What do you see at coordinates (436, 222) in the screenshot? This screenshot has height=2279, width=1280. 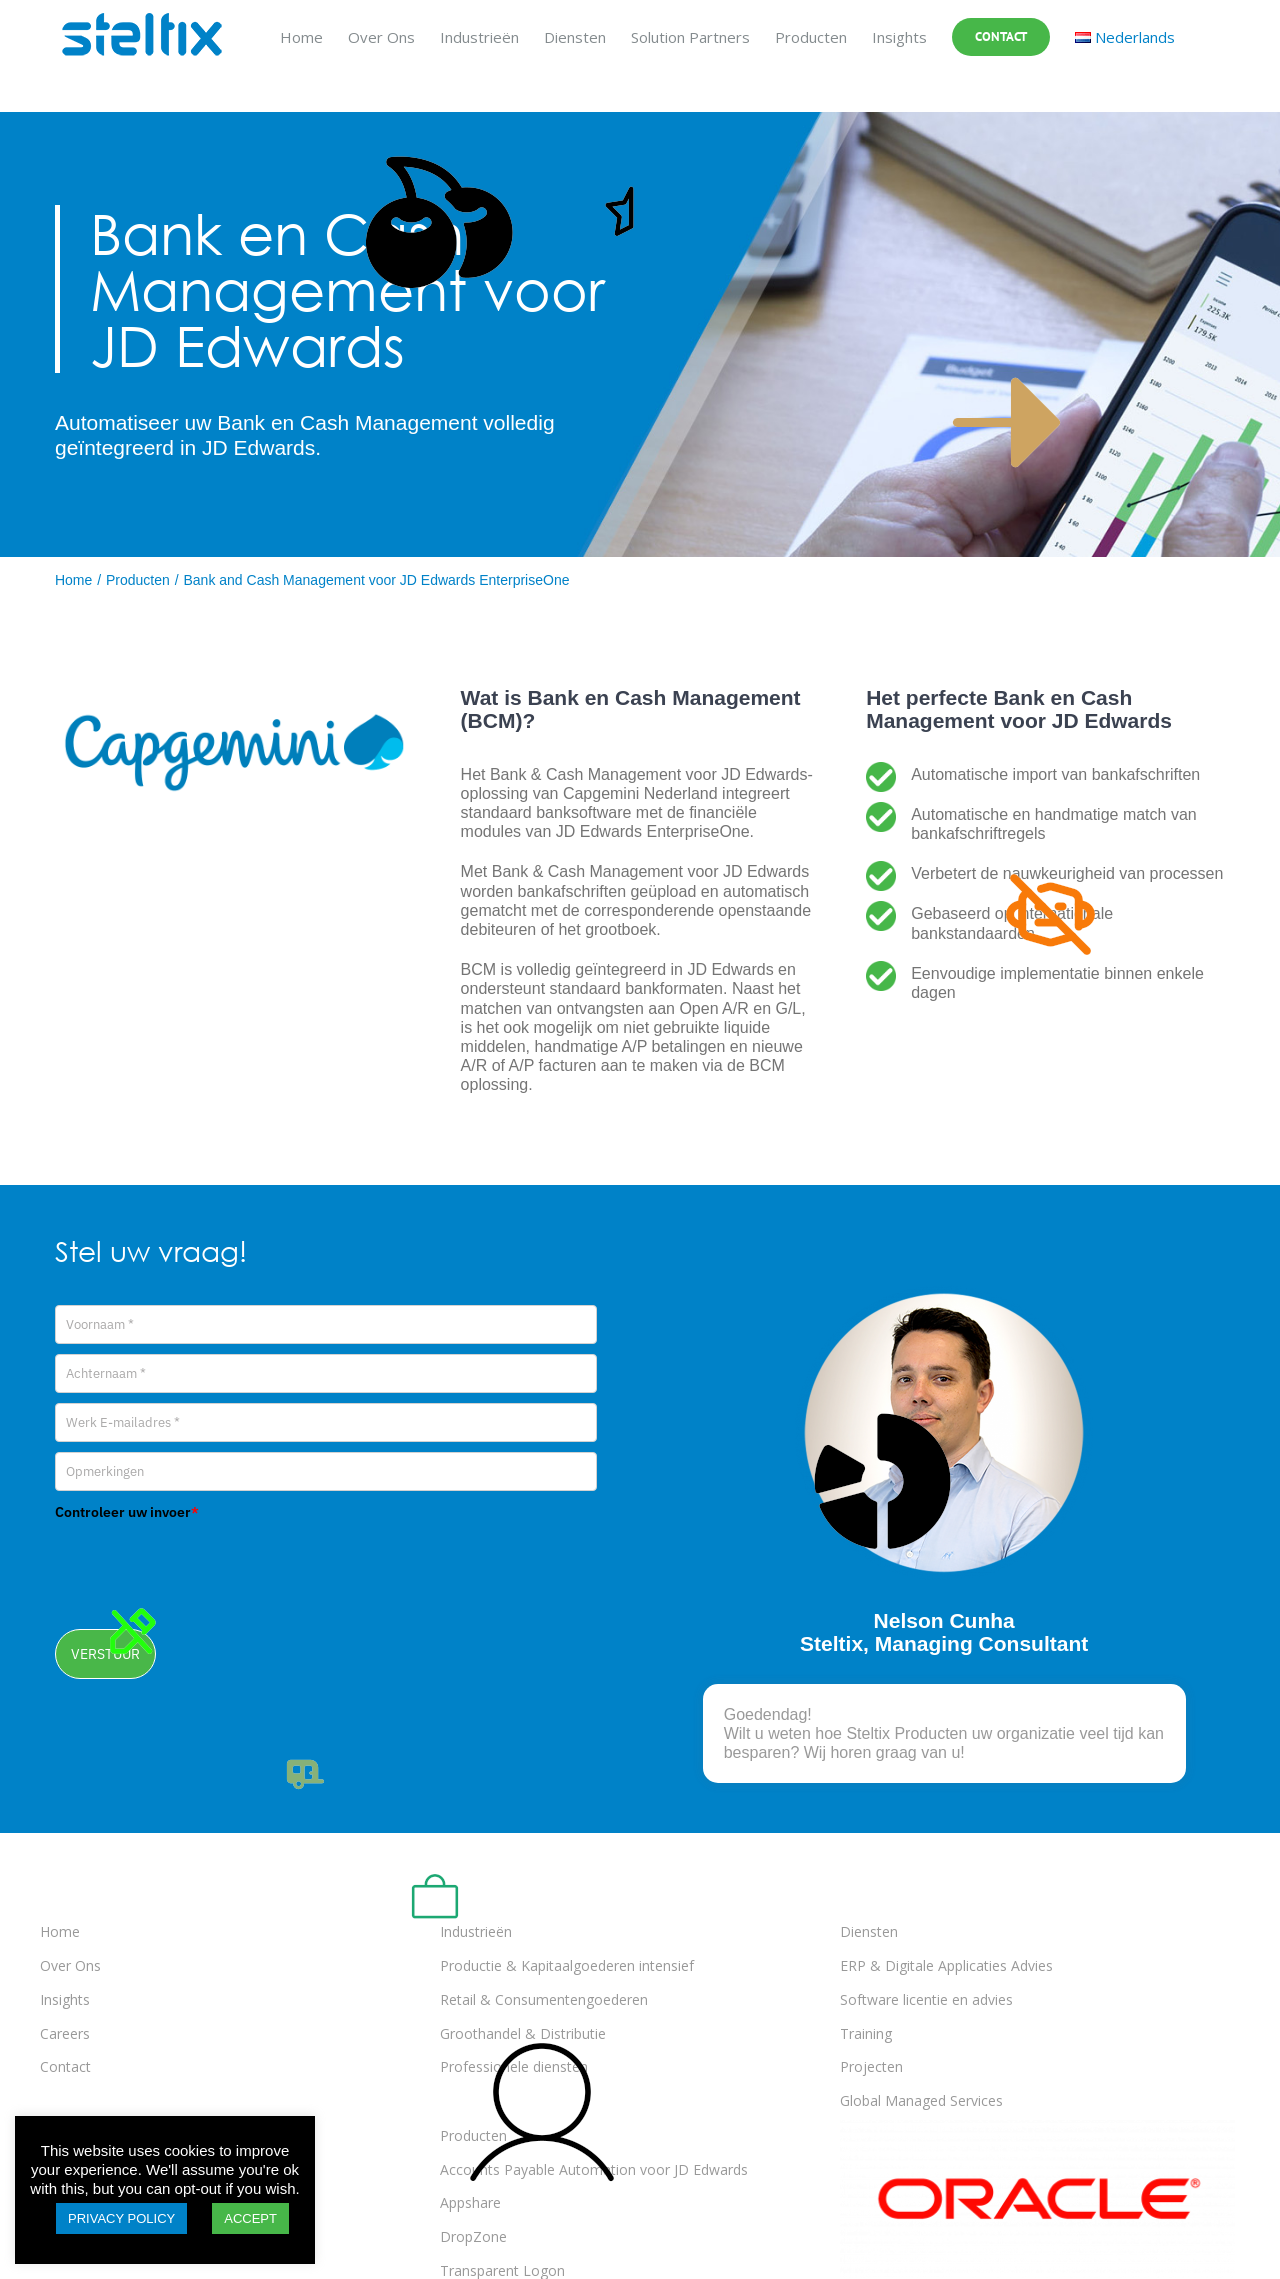 I see `indicates fruit or food category` at bounding box center [436, 222].